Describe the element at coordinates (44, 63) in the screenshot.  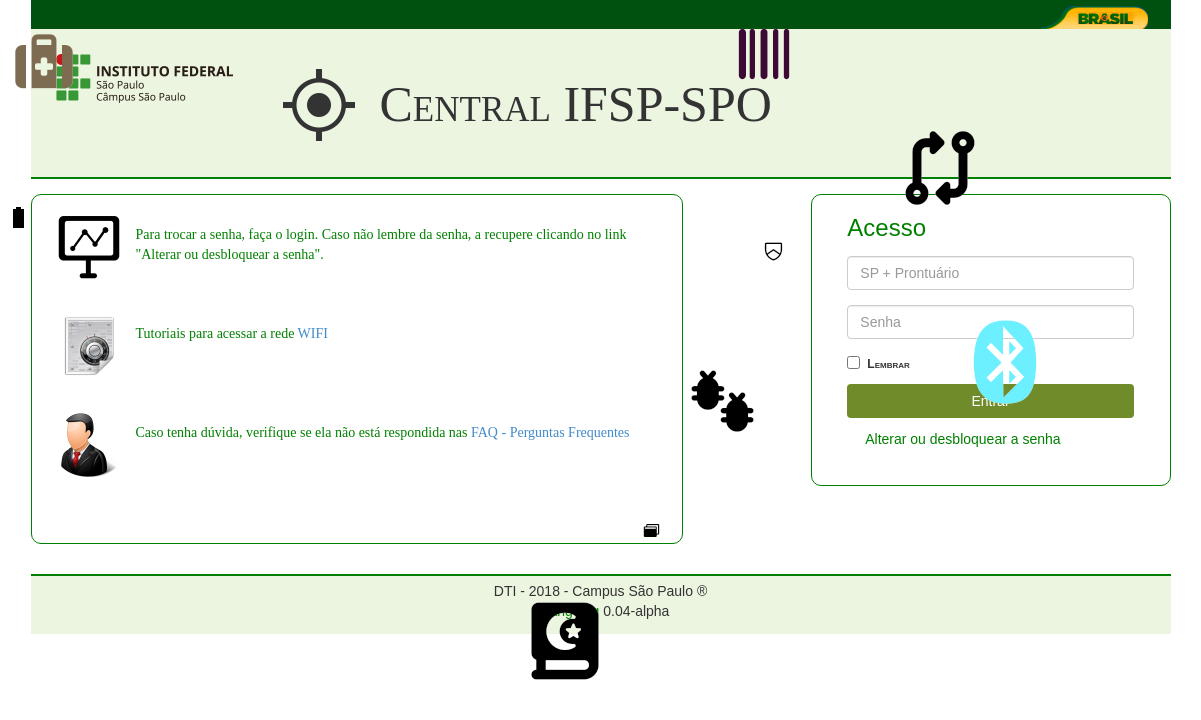
I see `access health or medical services` at that location.